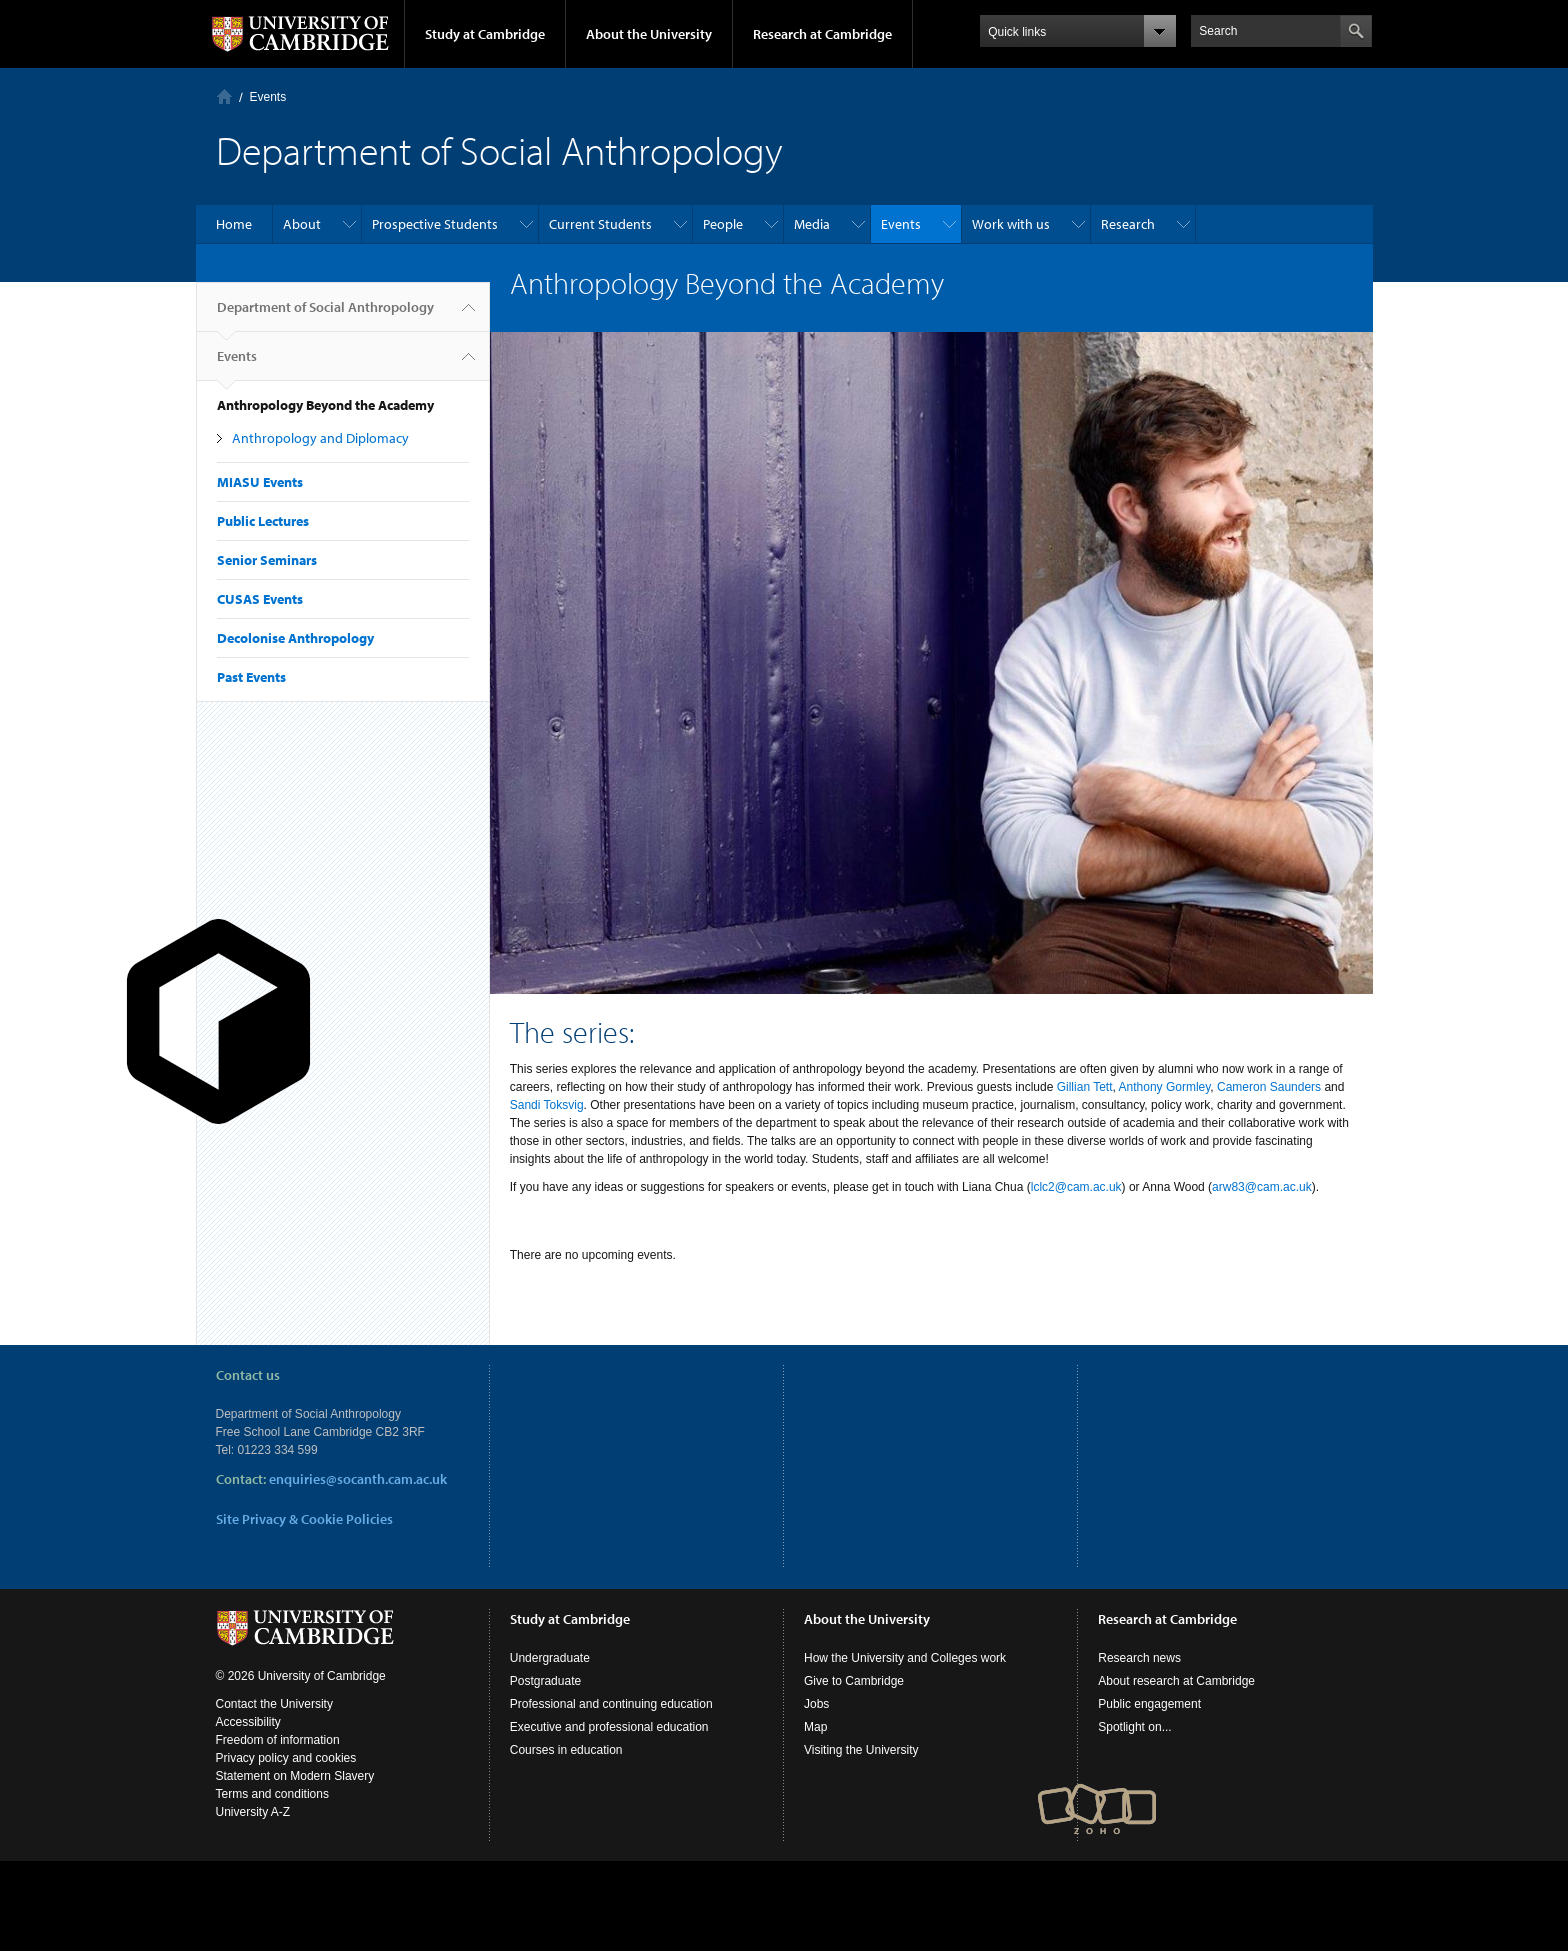  I want to click on reason studios logo, so click(218, 1021).